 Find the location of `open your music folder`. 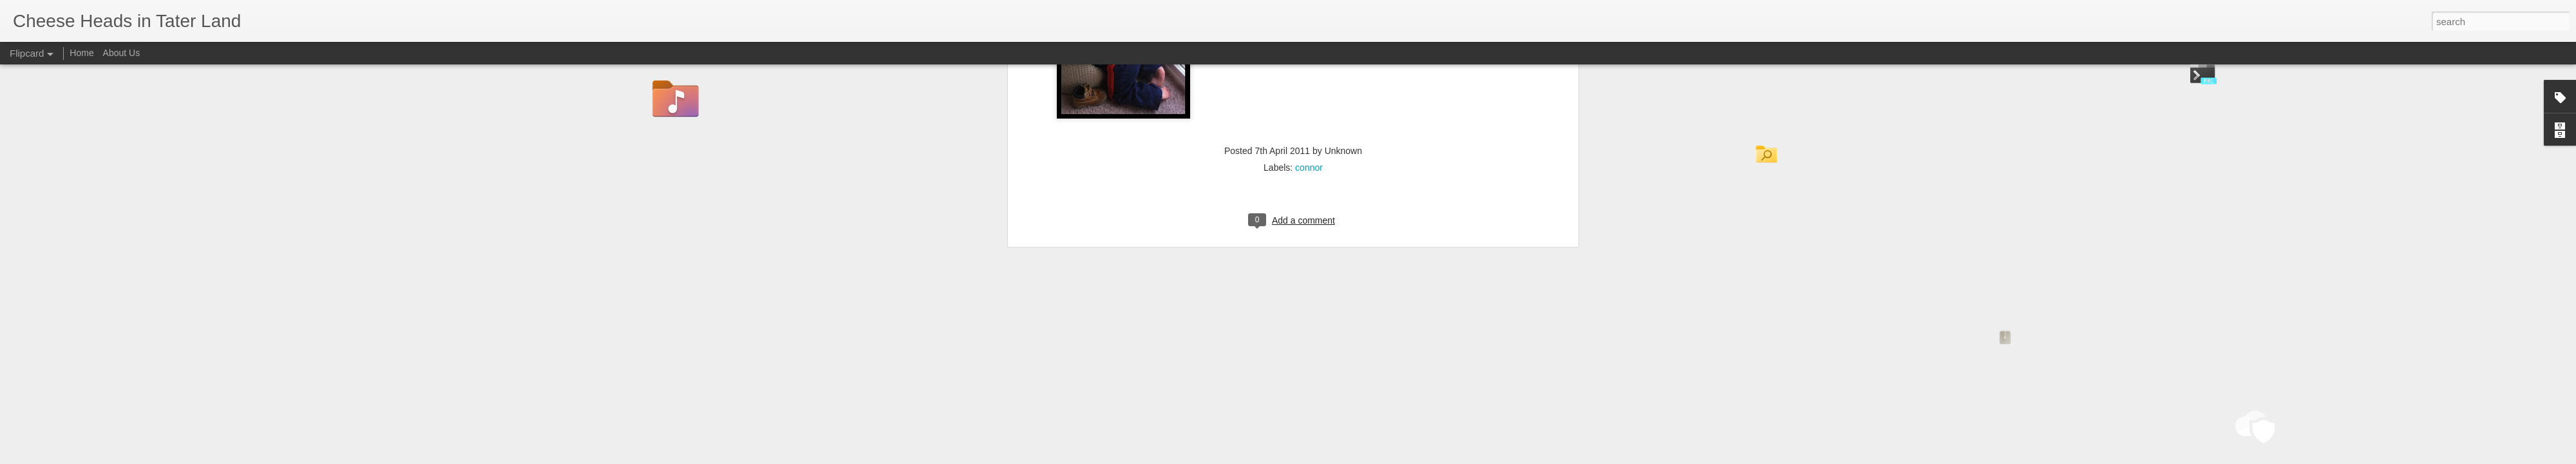

open your music folder is located at coordinates (676, 100).